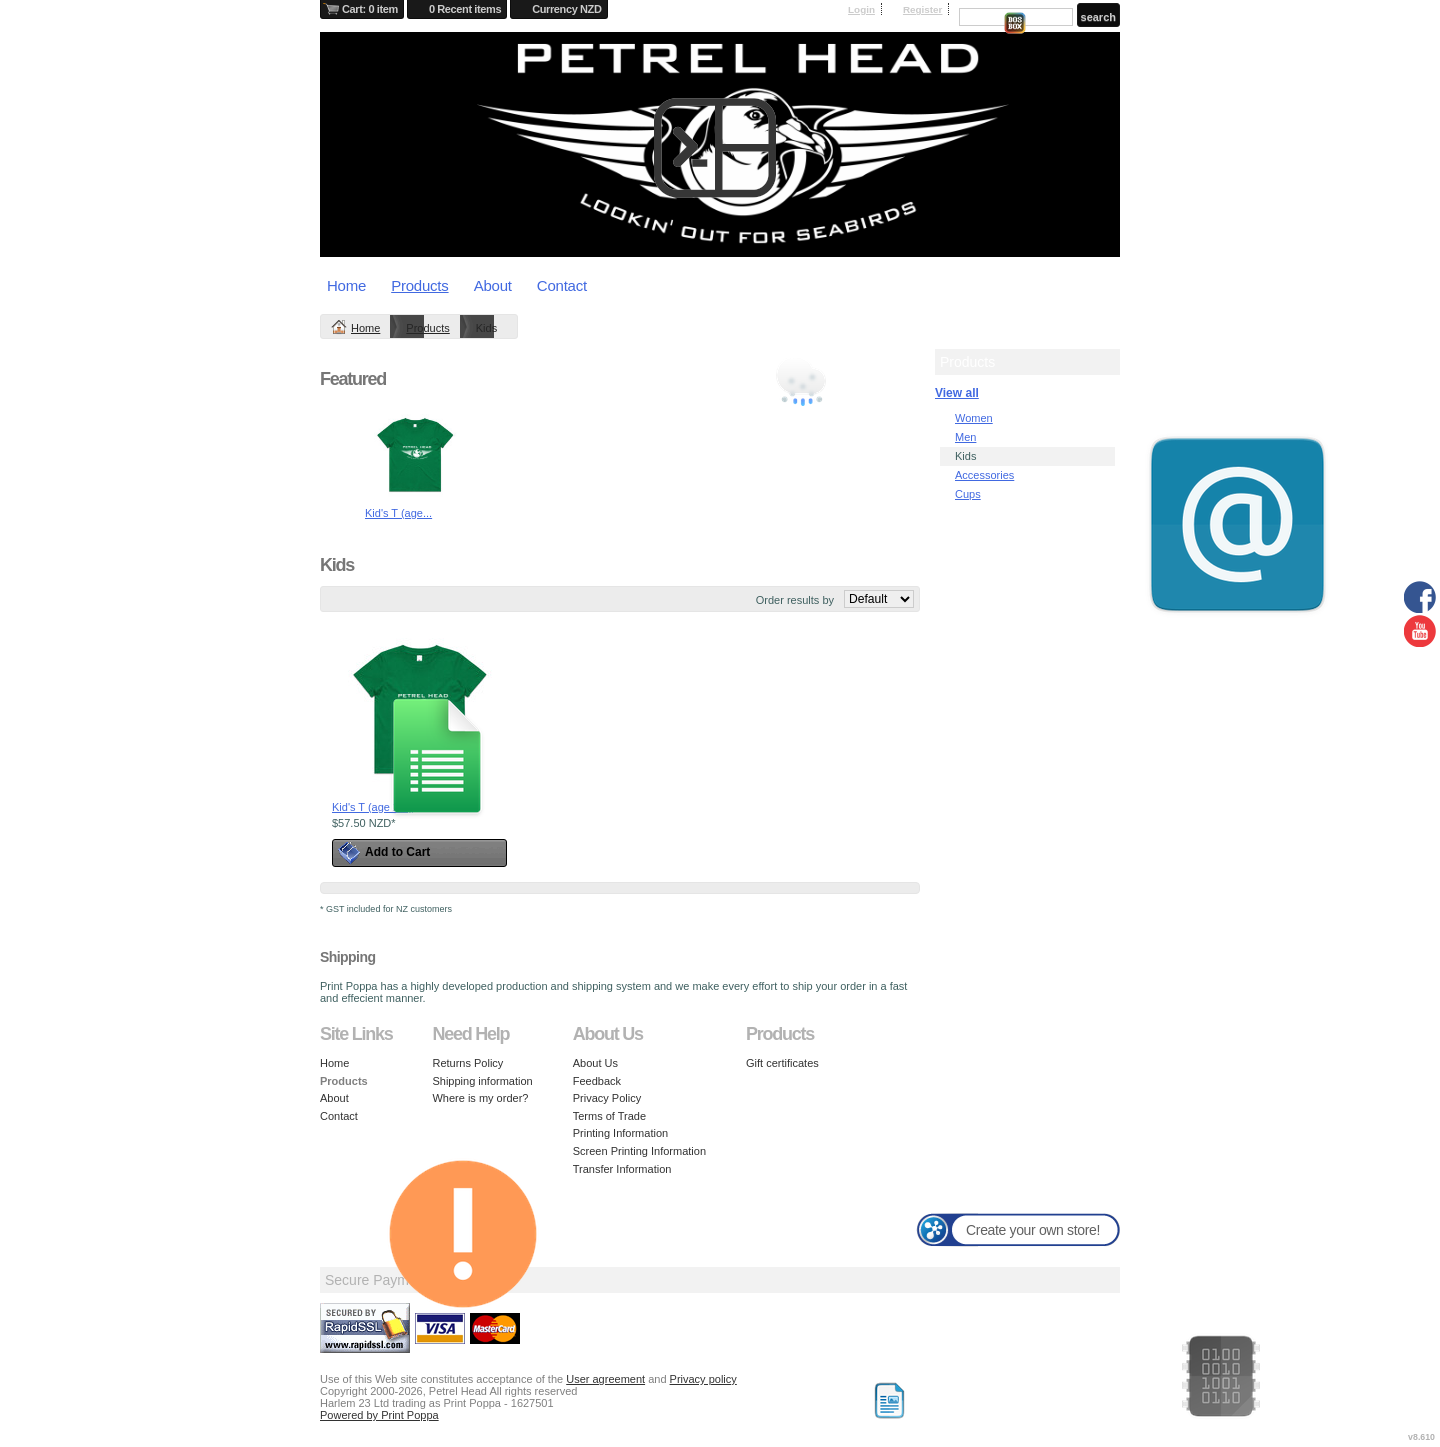  I want to click on google forms file or document, so click(437, 758).